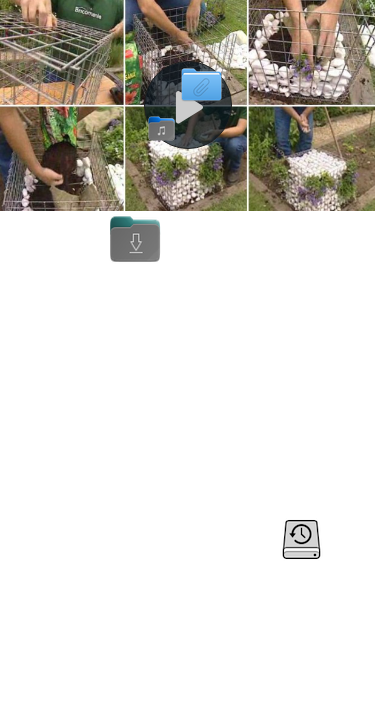 This screenshot has height=720, width=375. Describe the element at coordinates (301, 539) in the screenshot. I see `access time machine backups` at that location.